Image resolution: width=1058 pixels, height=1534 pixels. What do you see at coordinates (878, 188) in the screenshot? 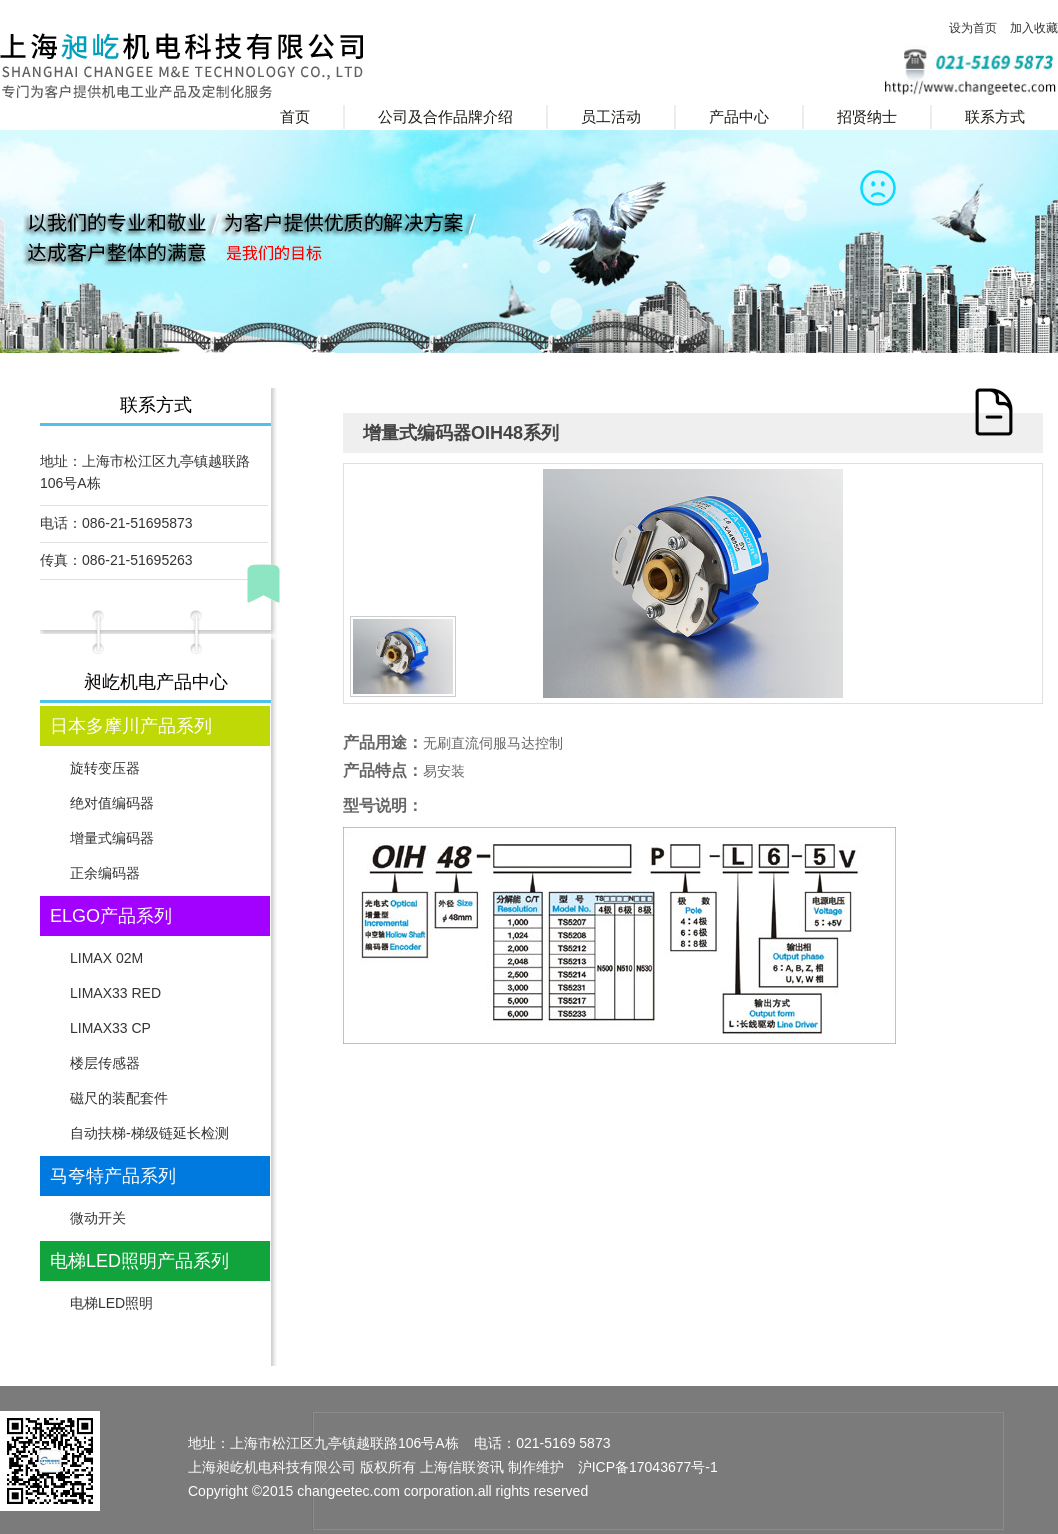
I see `indicate negative feedback or dissatisfaction` at bounding box center [878, 188].